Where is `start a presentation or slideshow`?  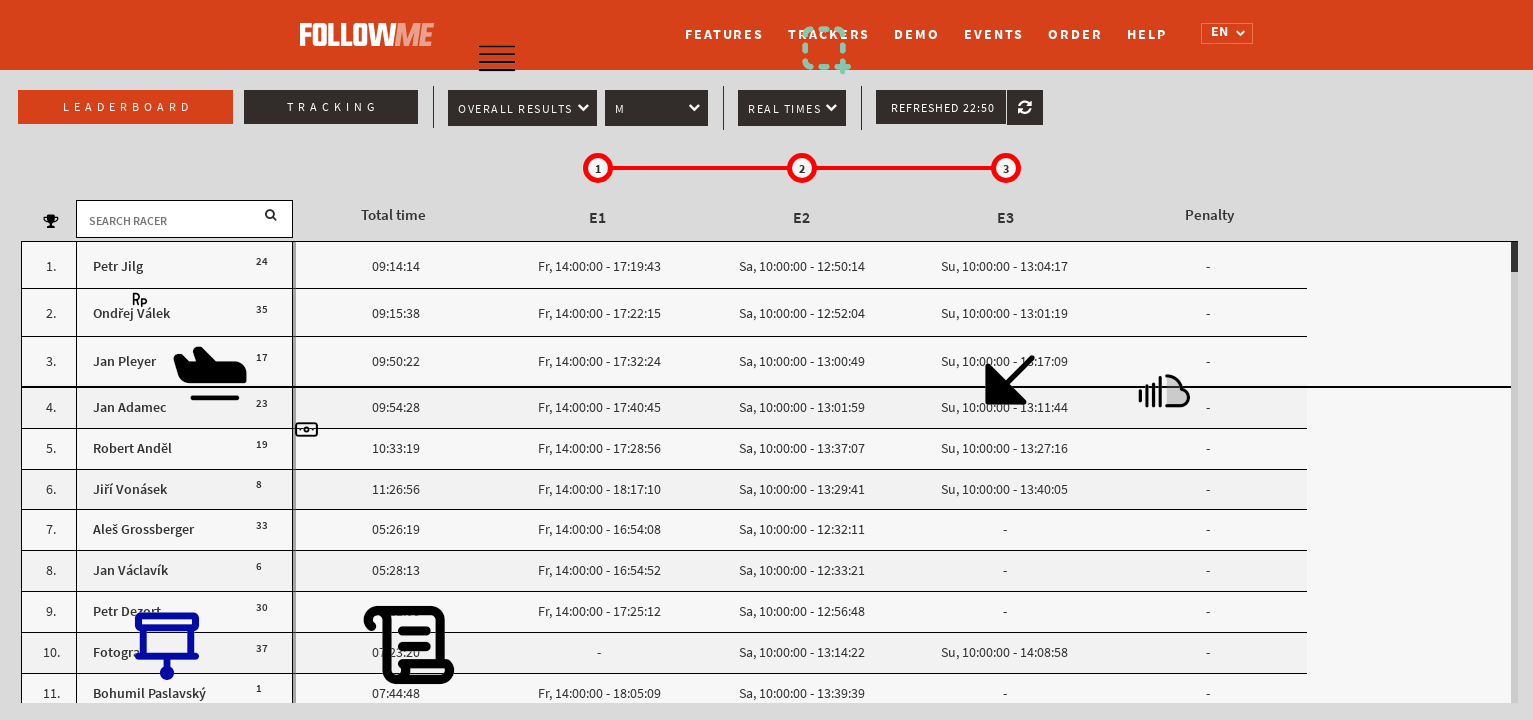
start a presentation or slideshow is located at coordinates (167, 642).